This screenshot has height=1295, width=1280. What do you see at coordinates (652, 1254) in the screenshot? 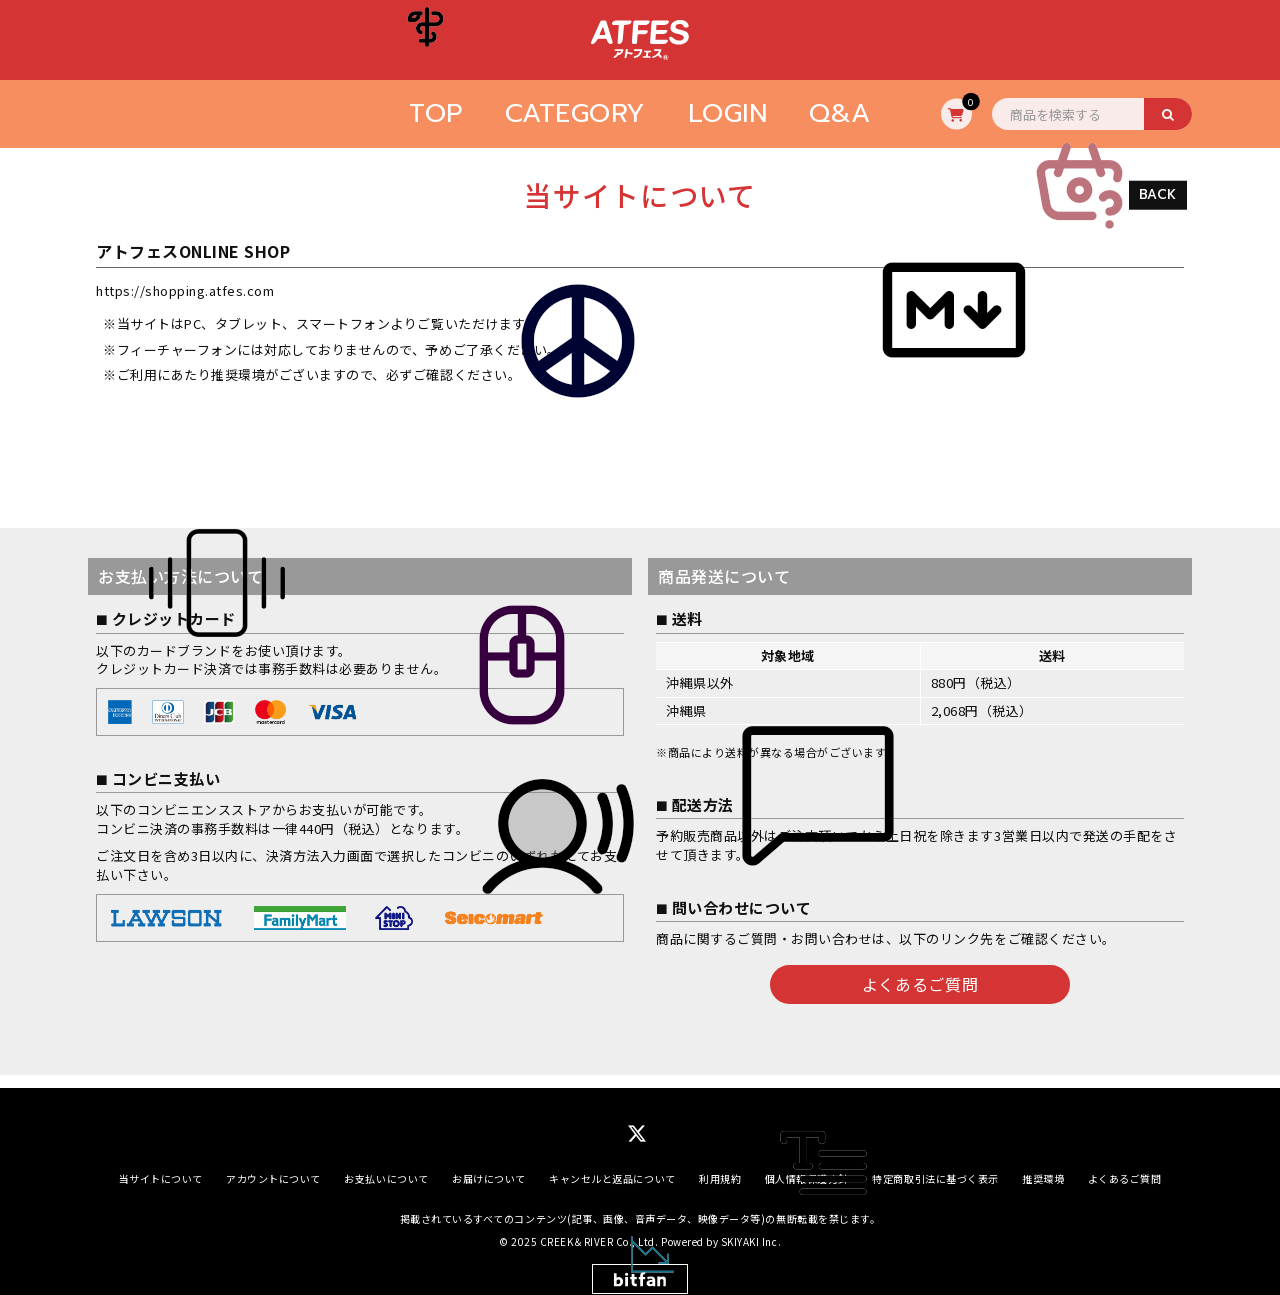
I see `view declining metrics or trends` at bounding box center [652, 1254].